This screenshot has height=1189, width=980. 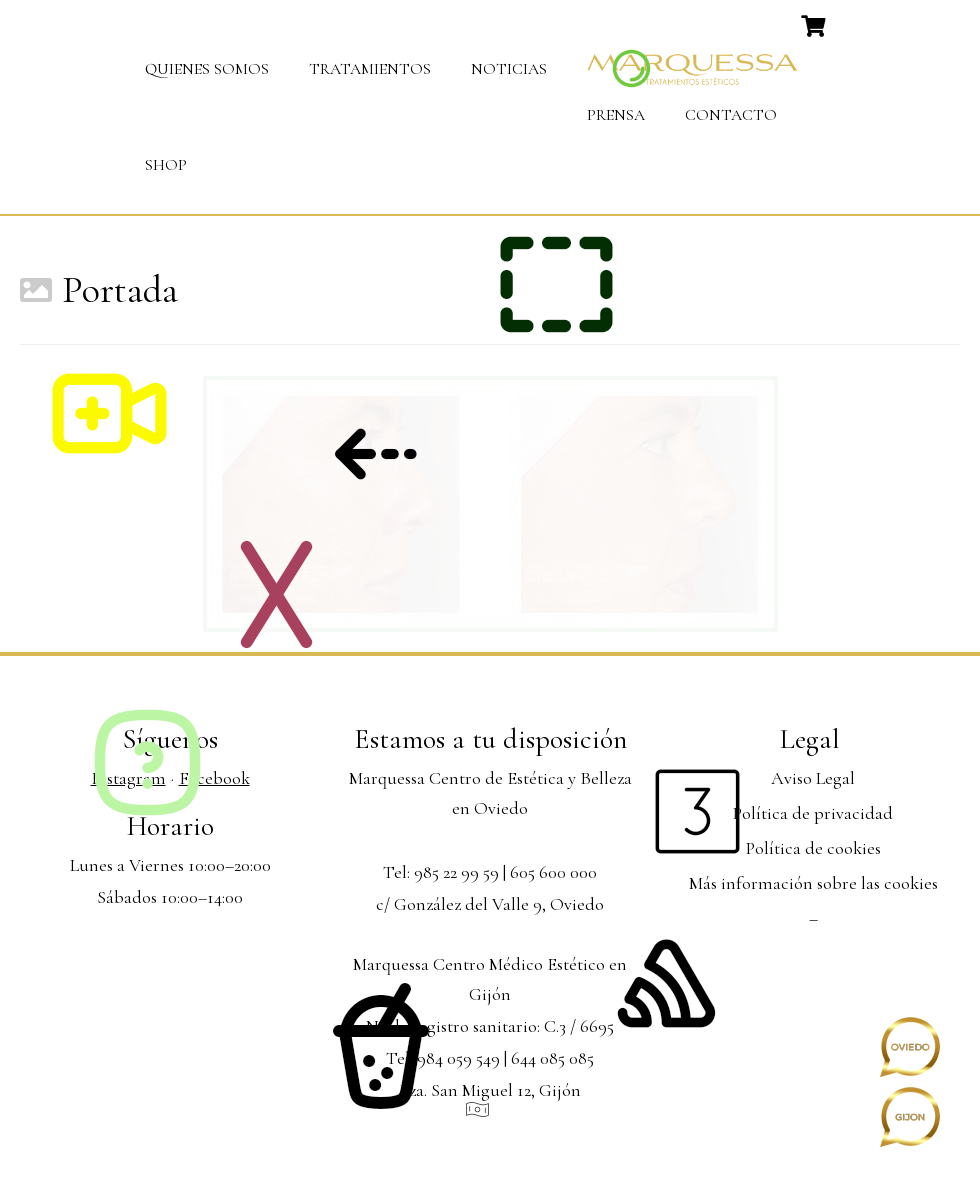 What do you see at coordinates (556, 284) in the screenshot?
I see `select or define a region` at bounding box center [556, 284].